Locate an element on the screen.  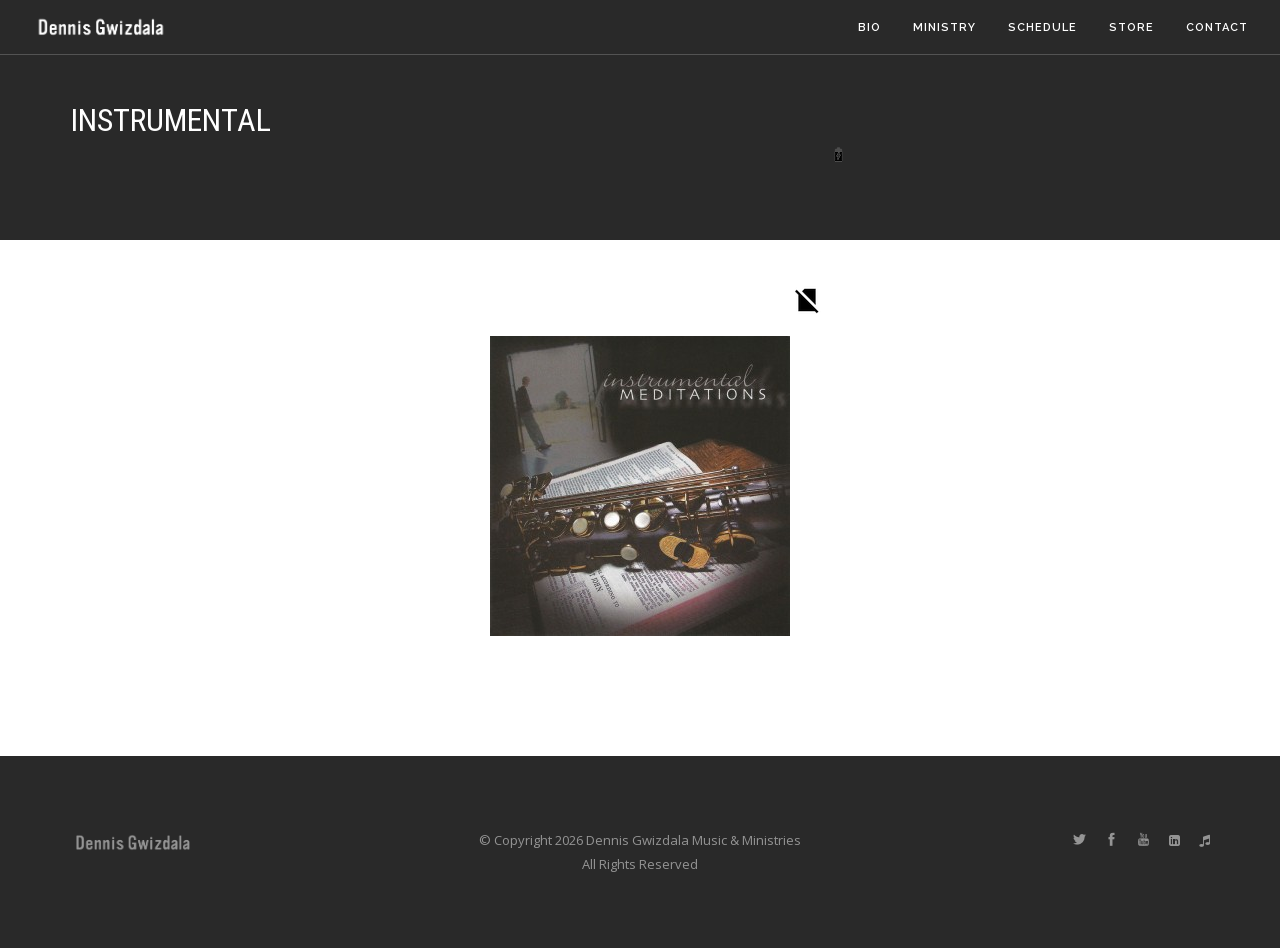
battery charging at 90% is located at coordinates (838, 154).